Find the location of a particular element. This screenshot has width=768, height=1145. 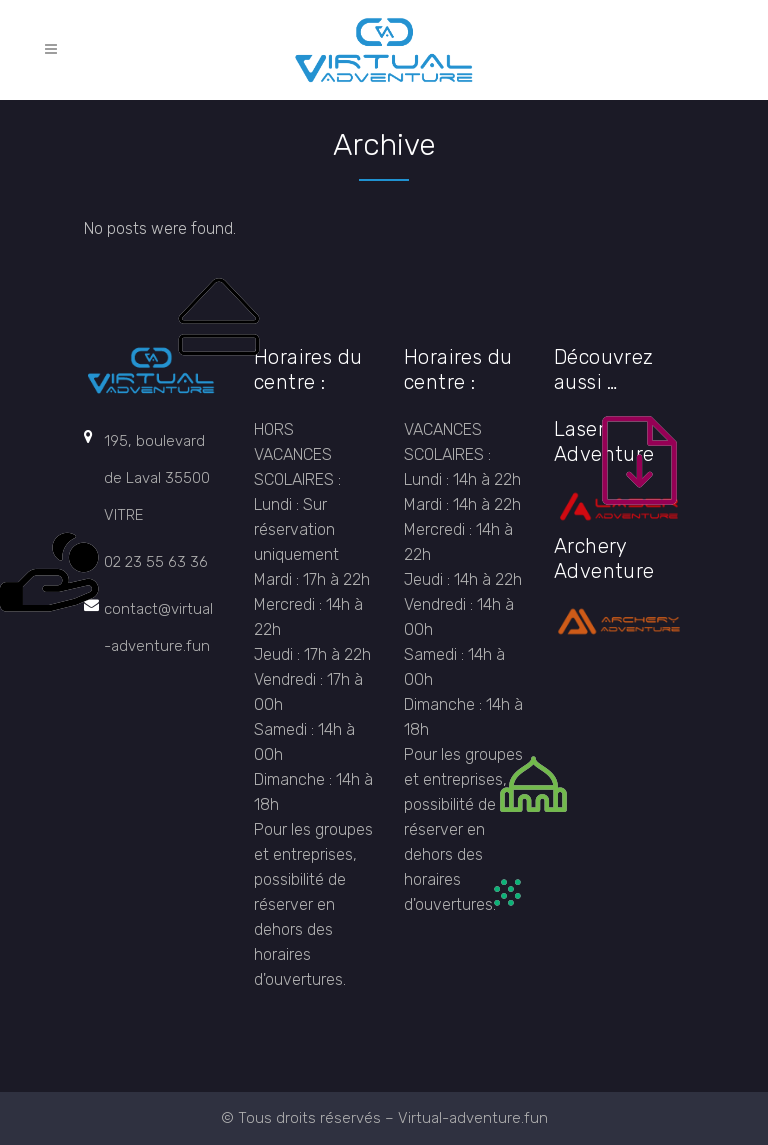

eject media or disc is located at coordinates (219, 322).